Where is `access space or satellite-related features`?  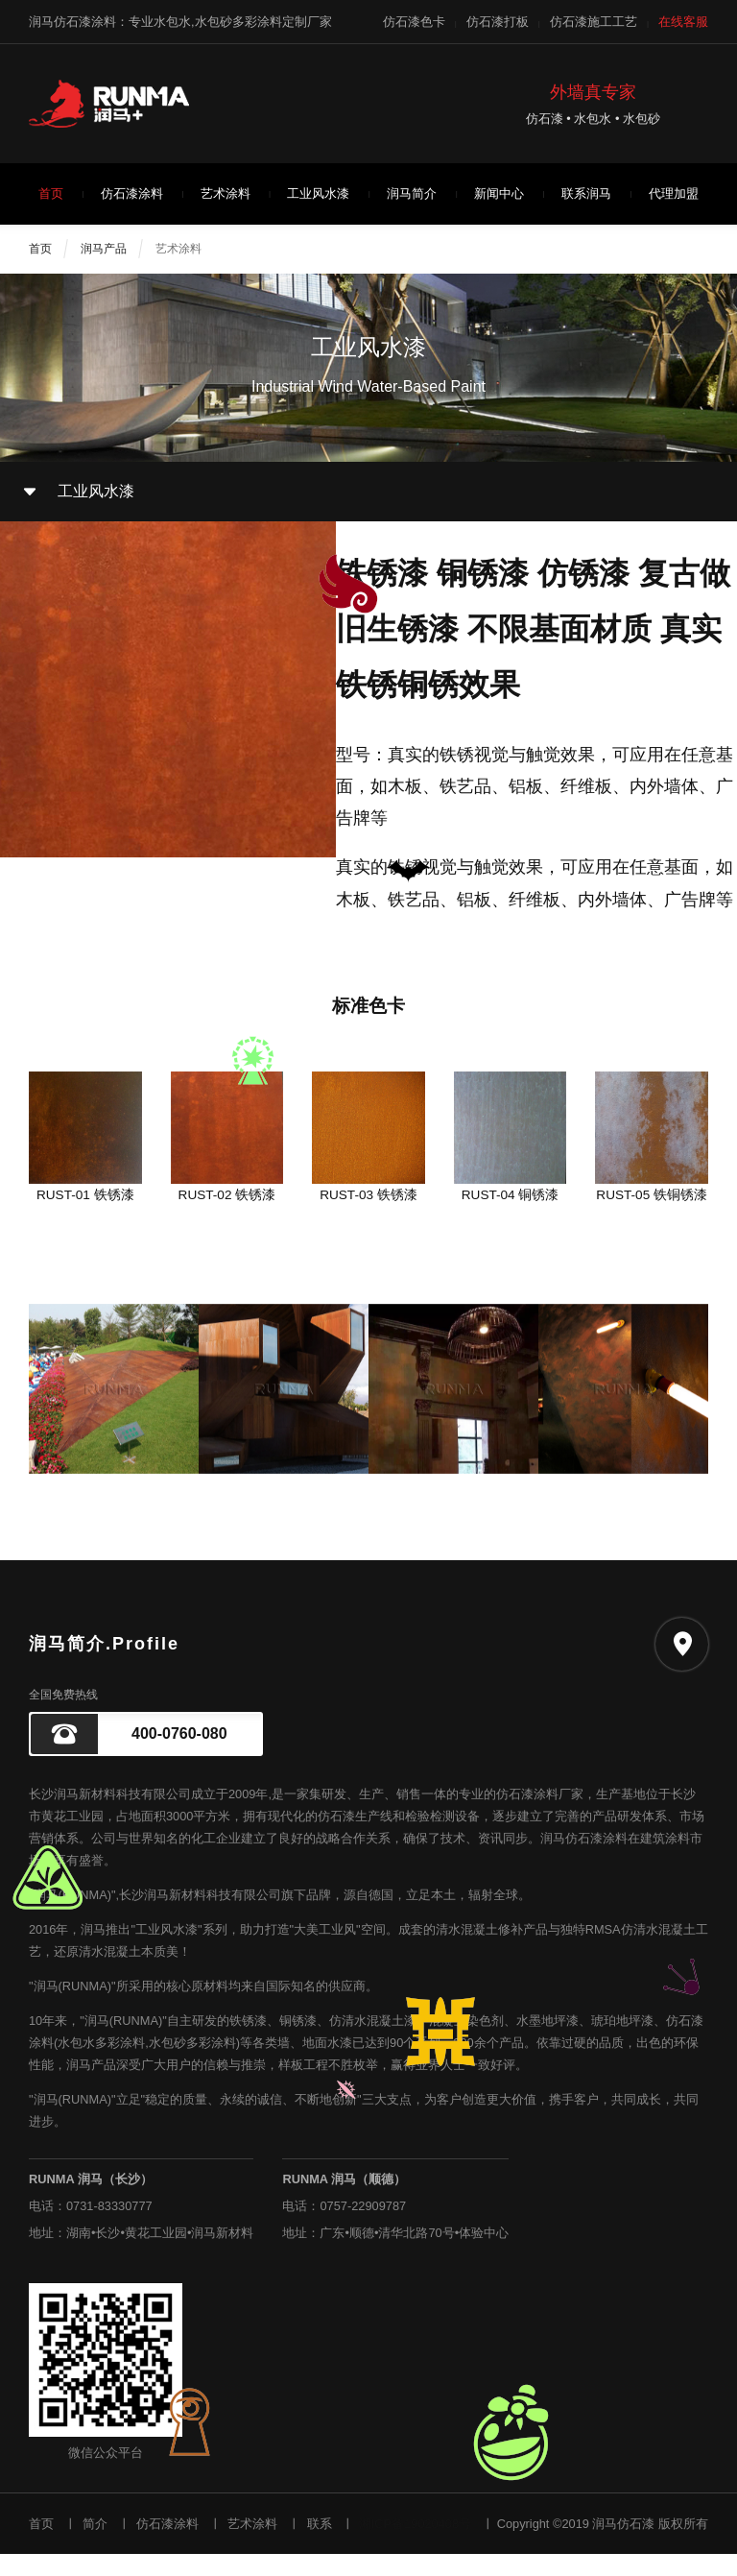
access space or satellite-related features is located at coordinates (681, 1977).